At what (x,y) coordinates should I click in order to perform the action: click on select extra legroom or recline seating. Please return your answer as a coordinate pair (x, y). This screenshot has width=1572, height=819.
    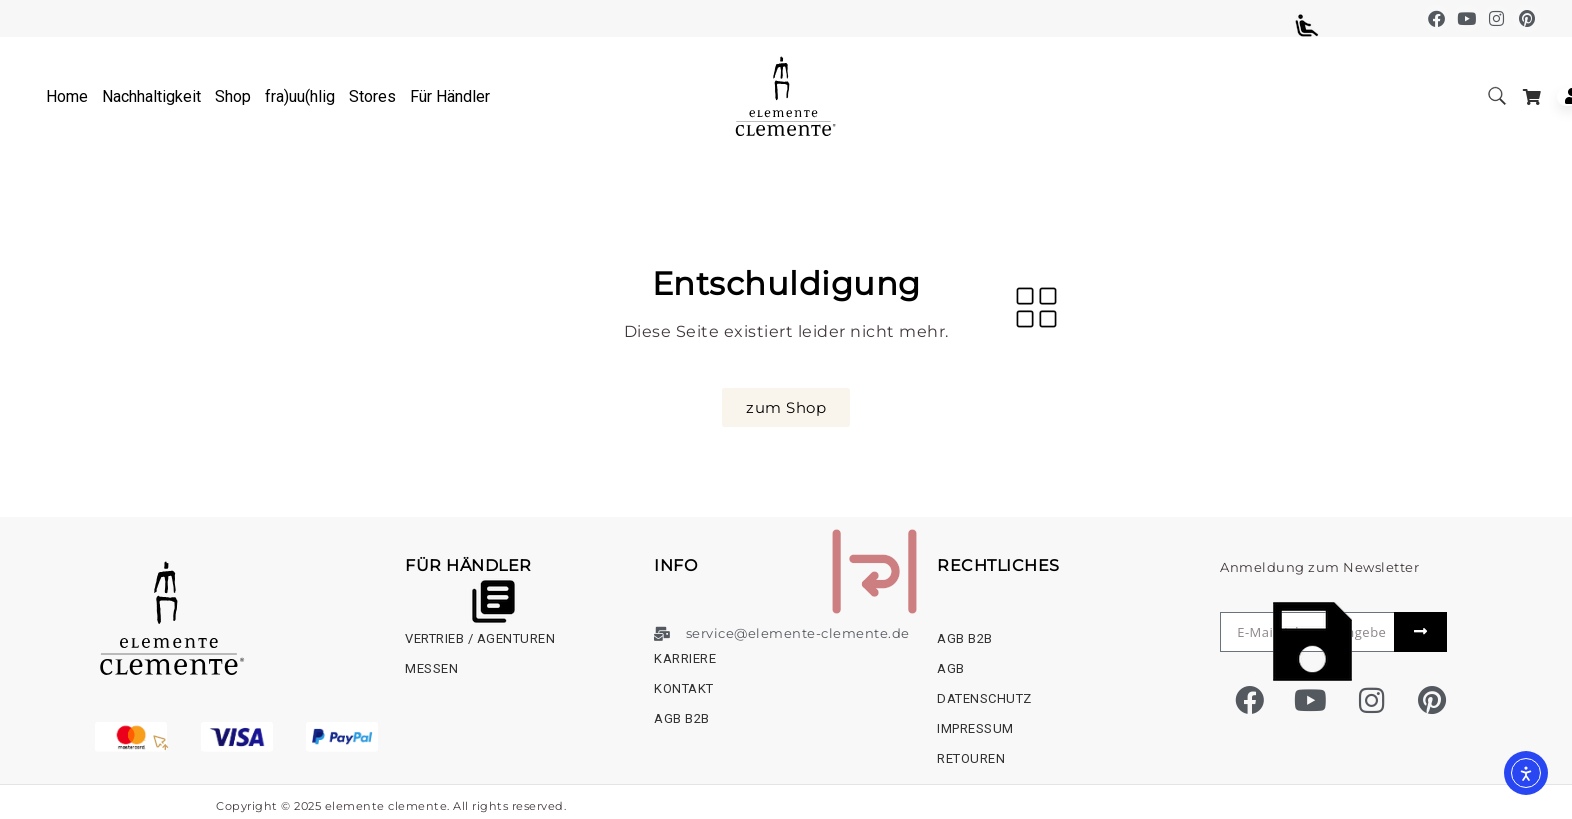
    Looking at the image, I should click on (1307, 26).